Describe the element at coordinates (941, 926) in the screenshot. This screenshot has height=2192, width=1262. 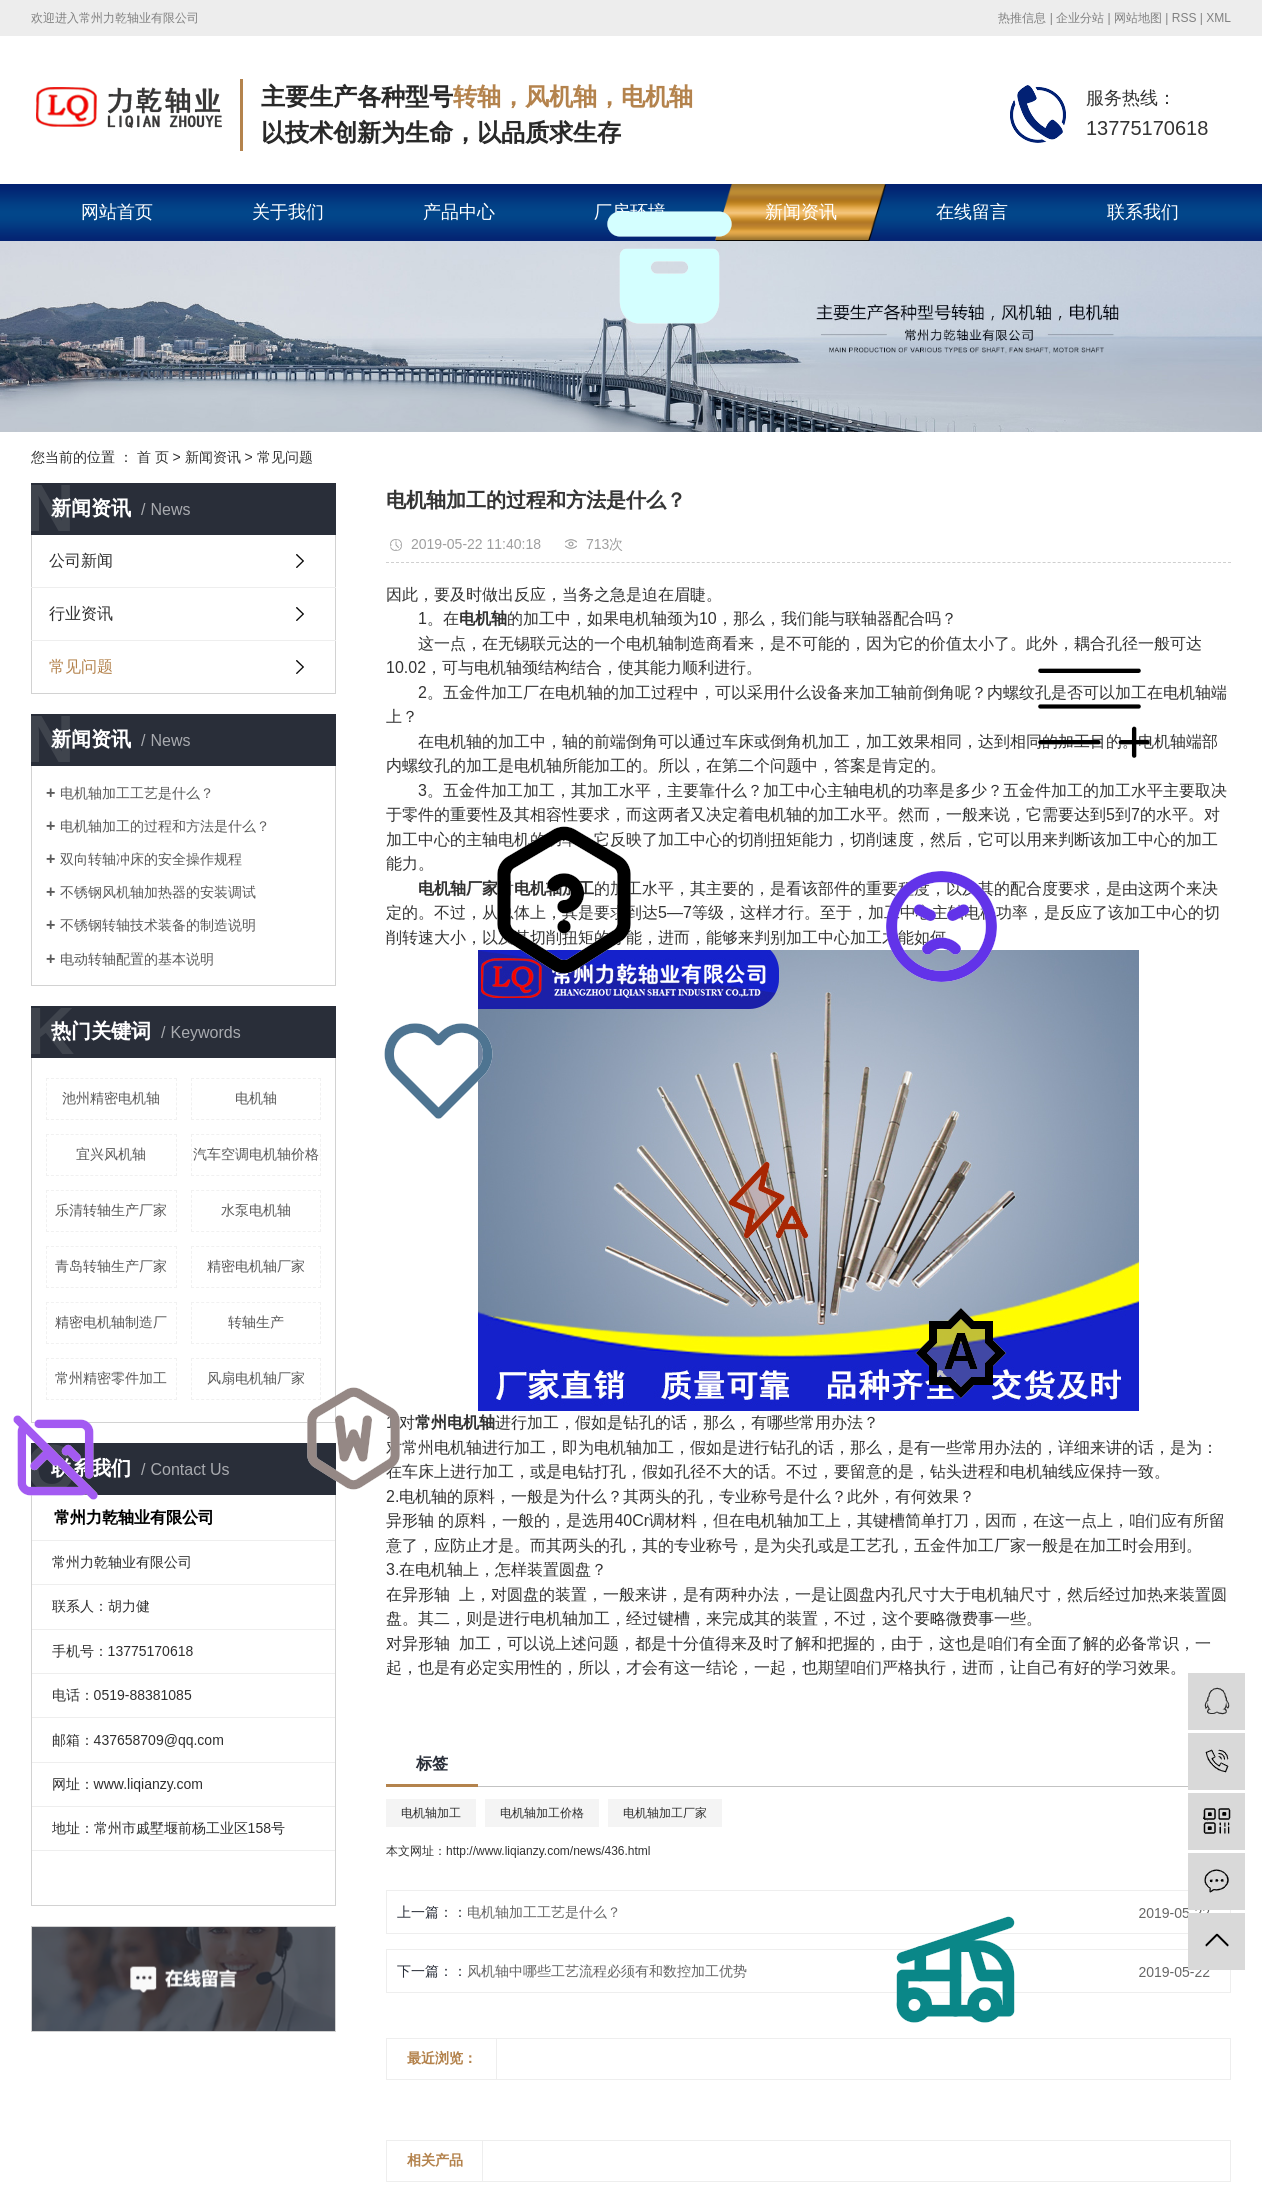
I see `select angry reaction or emoji` at that location.